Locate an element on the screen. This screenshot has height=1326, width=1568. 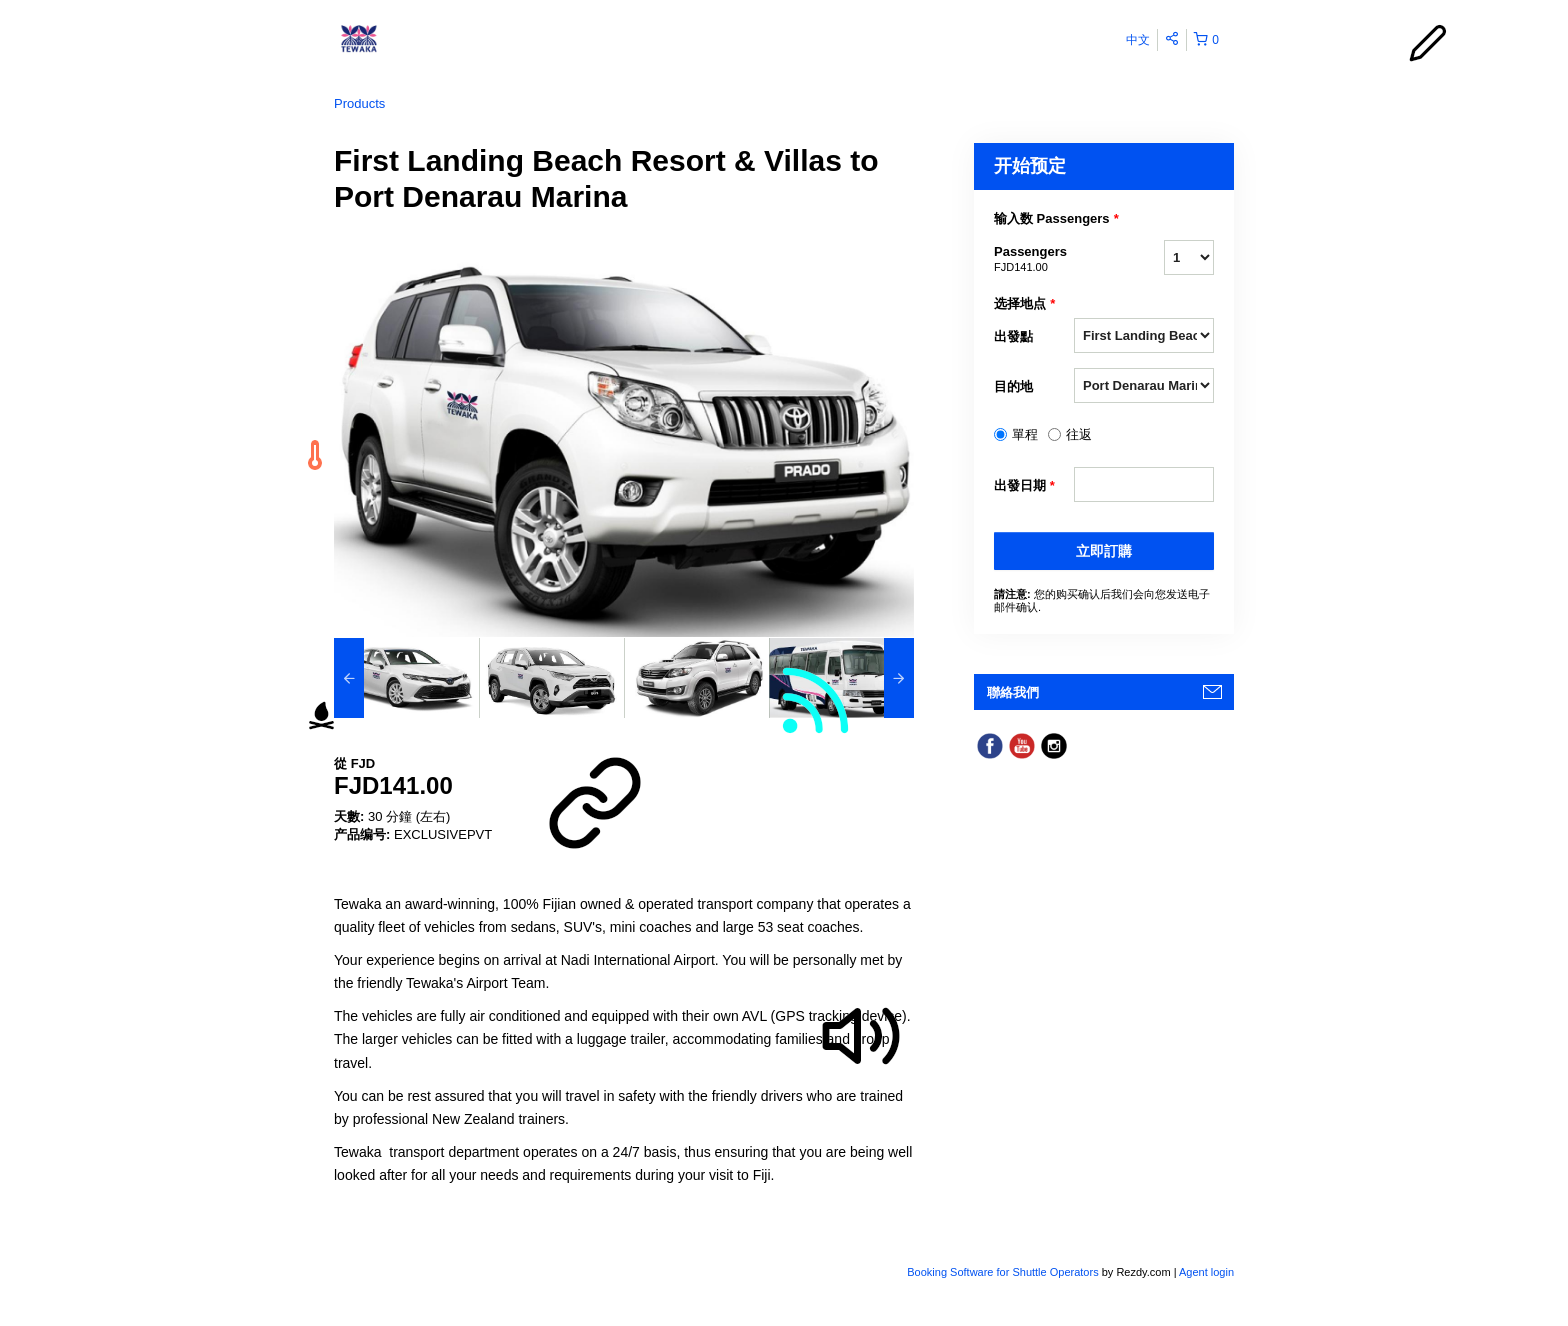
subscribe to RSS feed is located at coordinates (815, 700).